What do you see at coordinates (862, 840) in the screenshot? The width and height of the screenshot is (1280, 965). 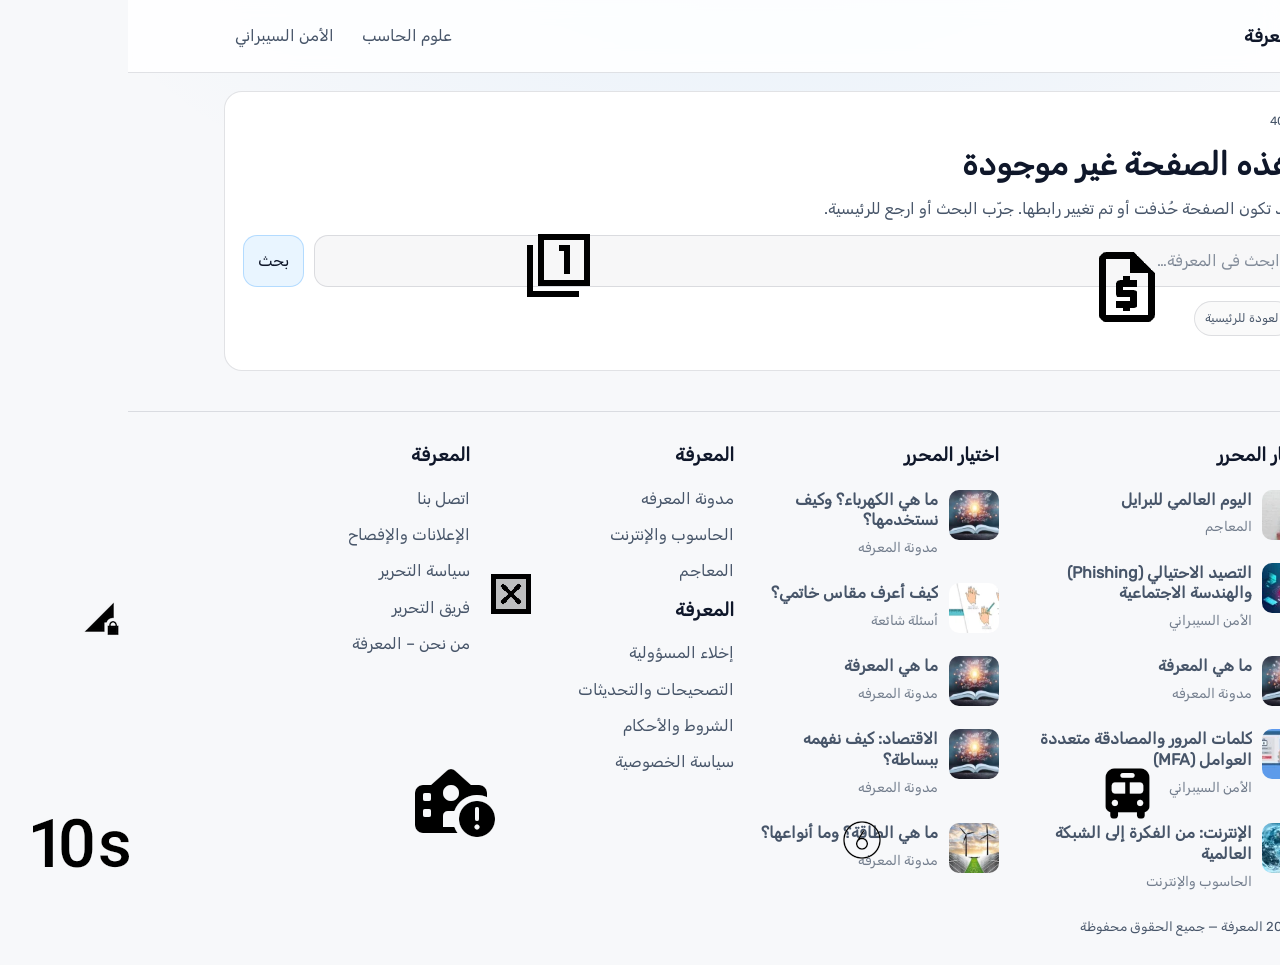 I see `indicates step 6 in a multi-step process` at bounding box center [862, 840].